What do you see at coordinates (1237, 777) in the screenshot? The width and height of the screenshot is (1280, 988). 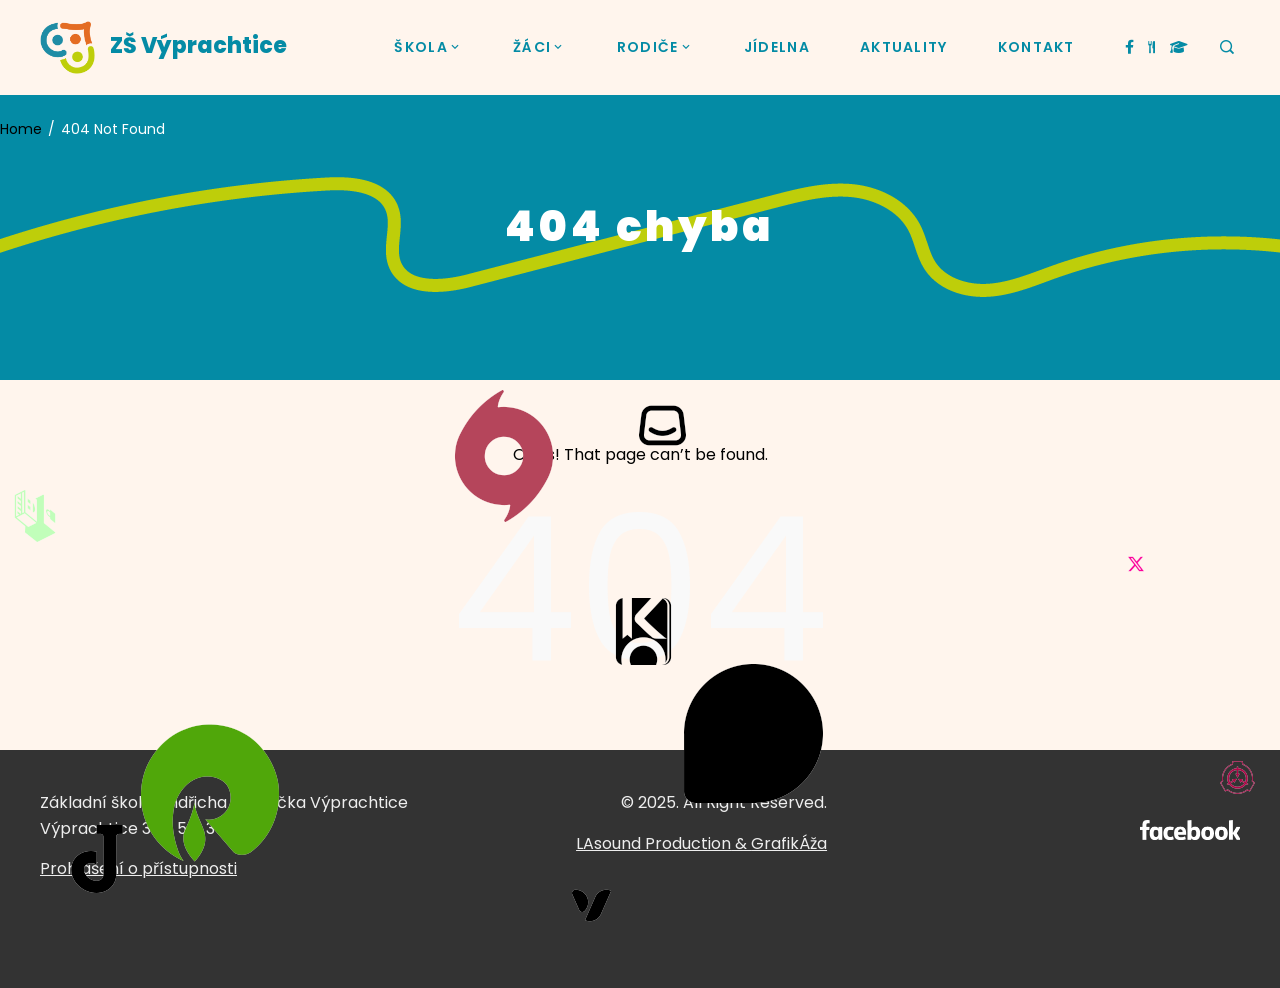 I see `SCP Foundation logo` at bounding box center [1237, 777].